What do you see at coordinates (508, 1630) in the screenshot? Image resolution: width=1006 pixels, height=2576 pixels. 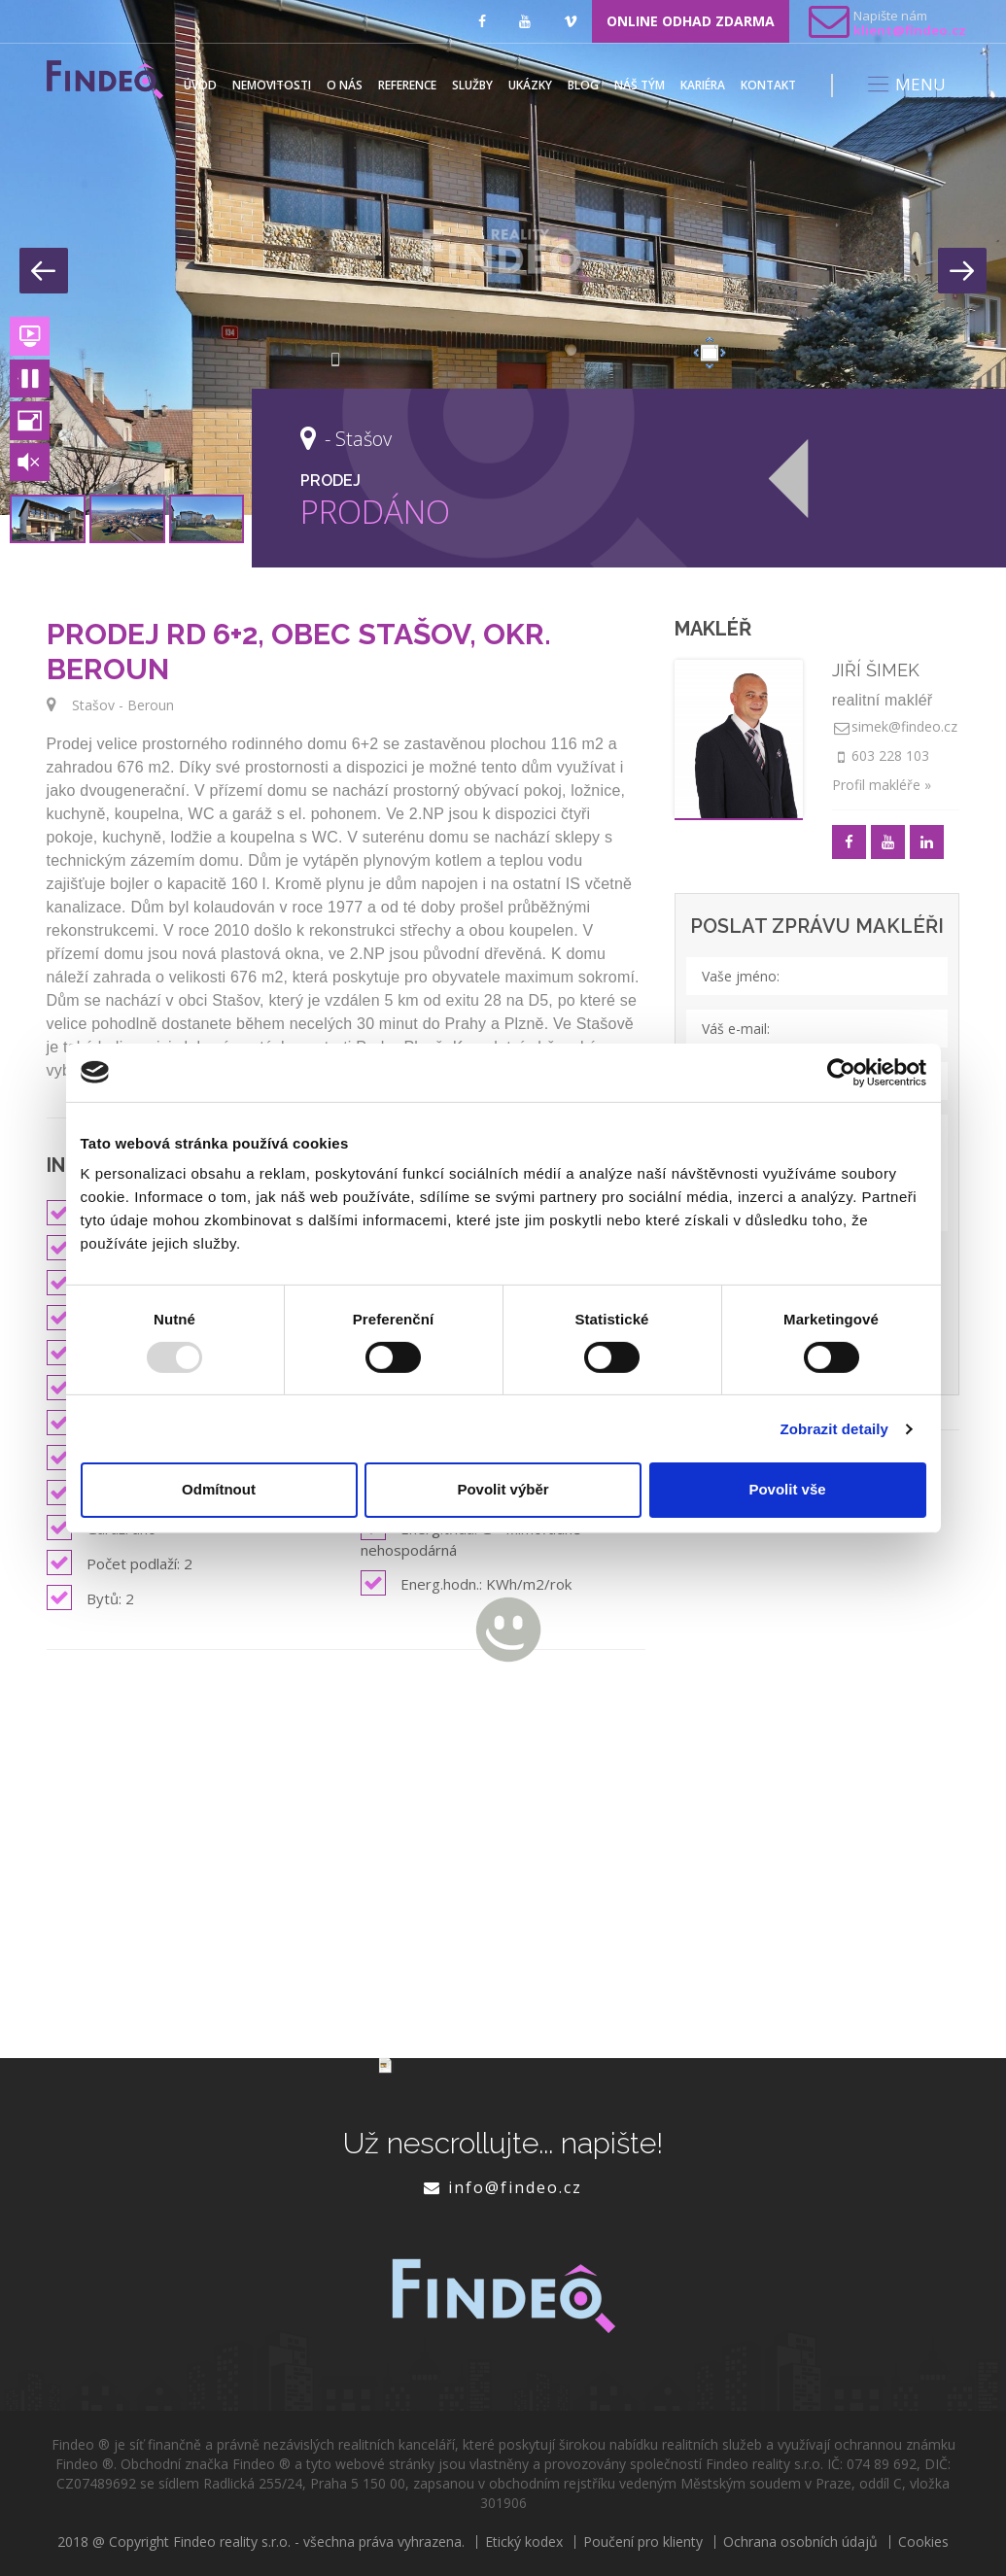 I see `insert smirking emoji in message` at bounding box center [508, 1630].